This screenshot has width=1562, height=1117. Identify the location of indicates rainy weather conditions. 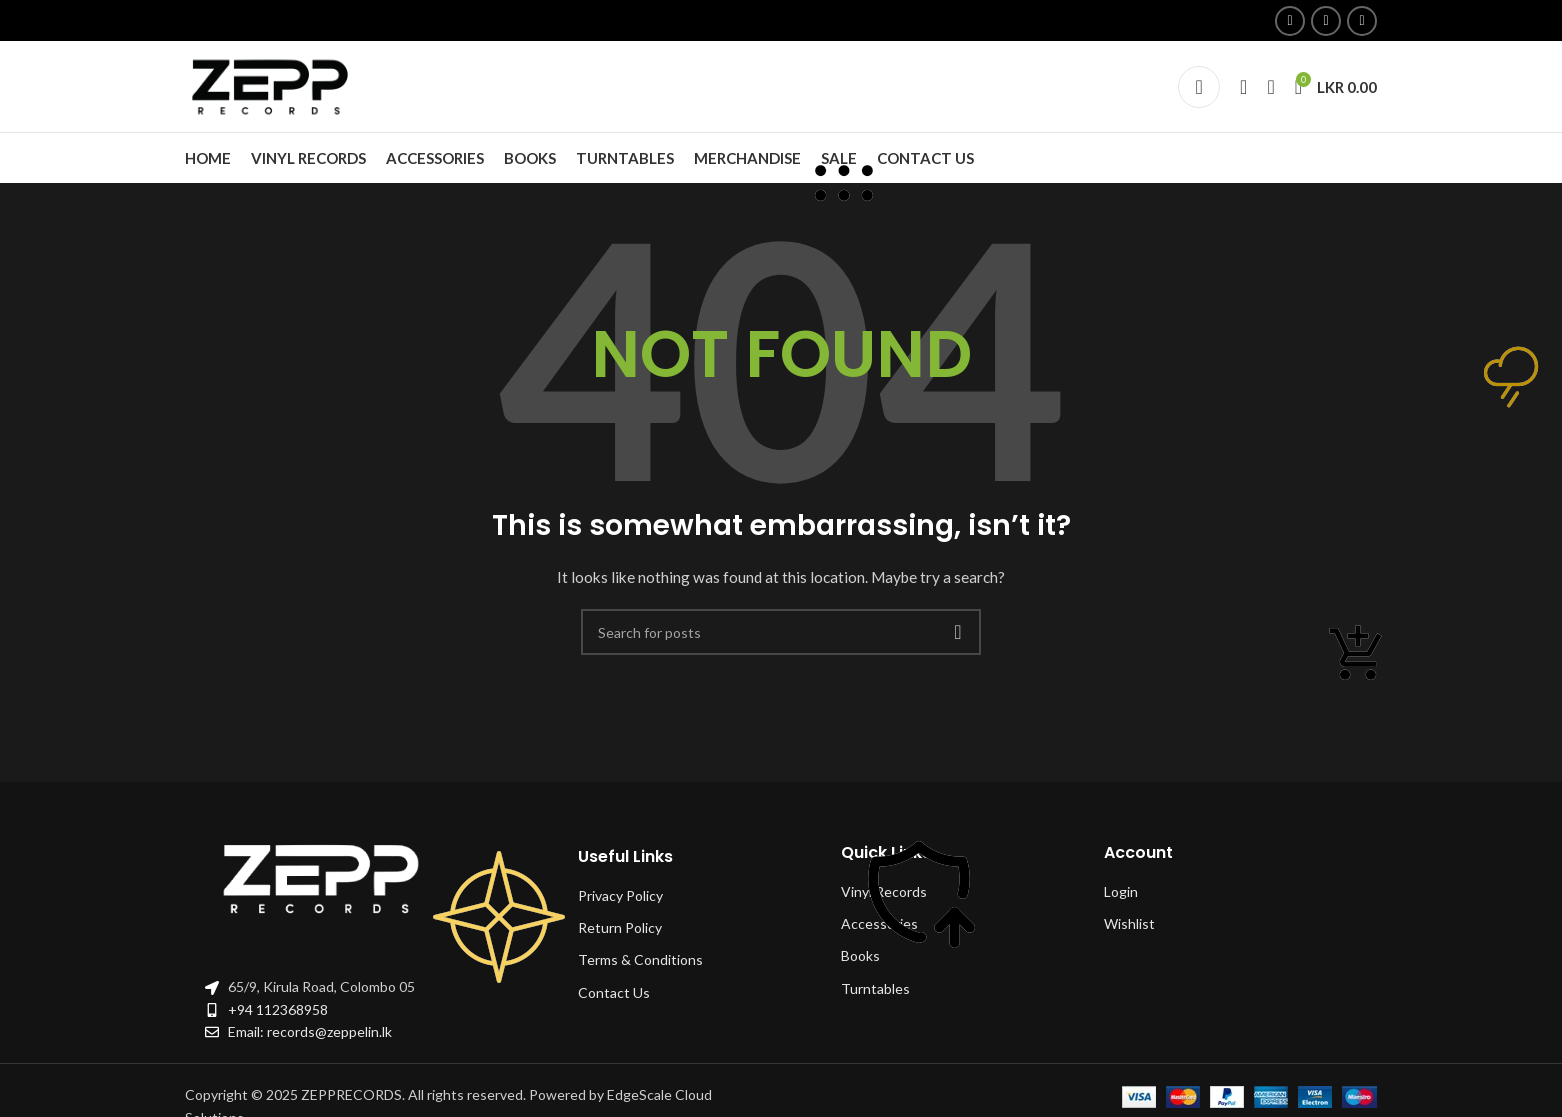
(1511, 376).